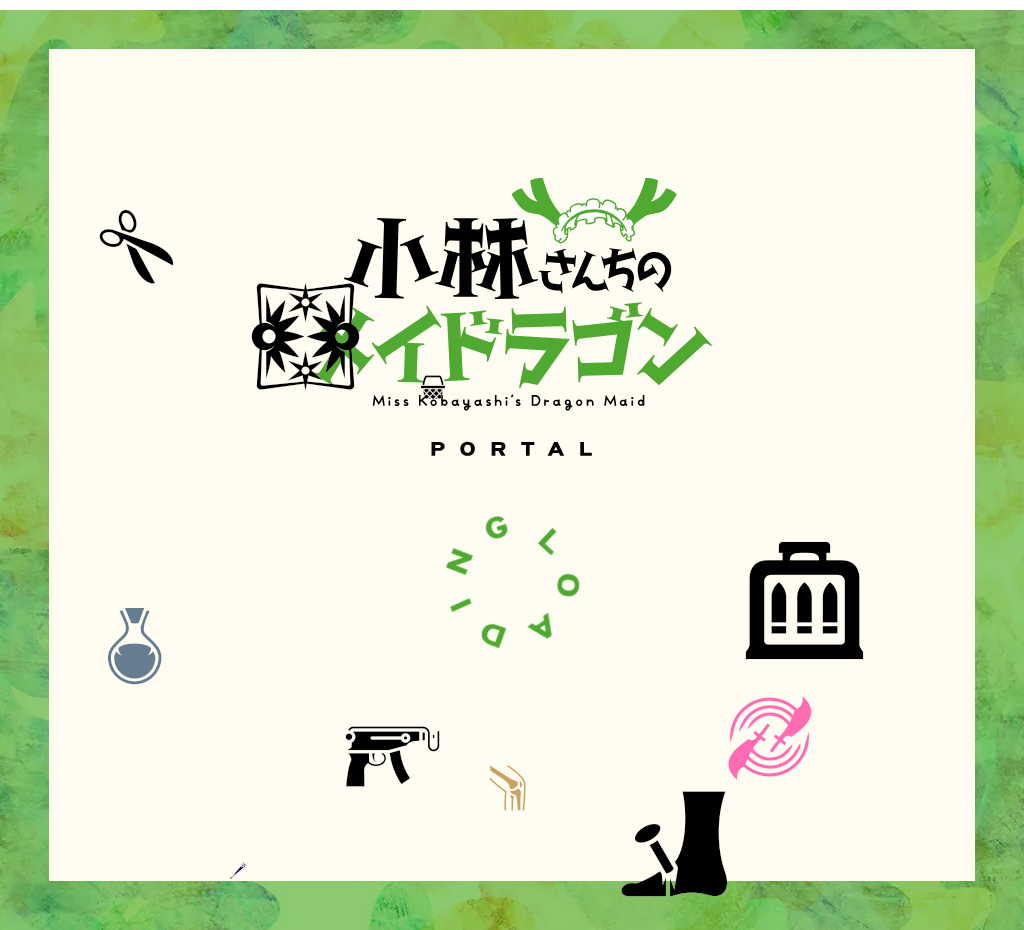  Describe the element at coordinates (770, 738) in the screenshot. I see `activate spinning blade attack or ability` at that location.